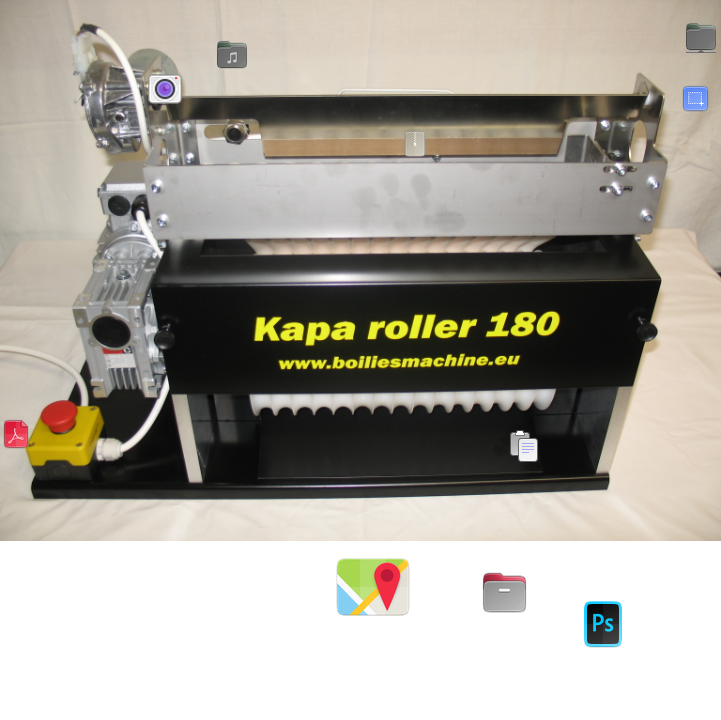  I want to click on open archive manager to compress or extract files, so click(415, 144).